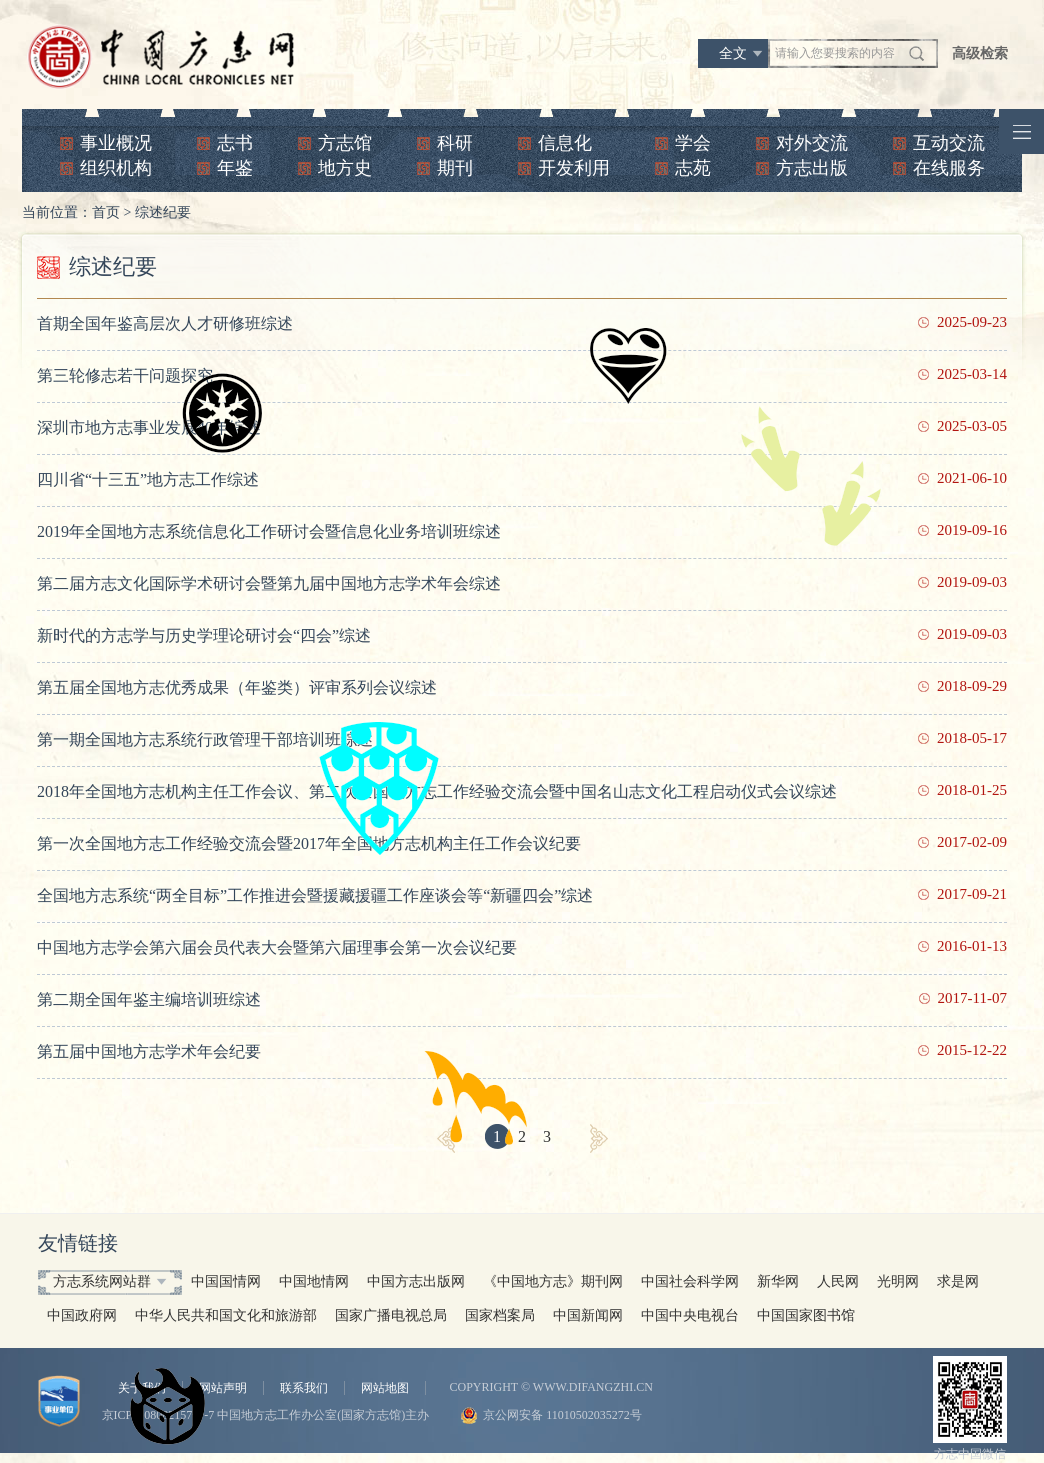  I want to click on activate a risky or high-stakes game mode, so click(168, 1406).